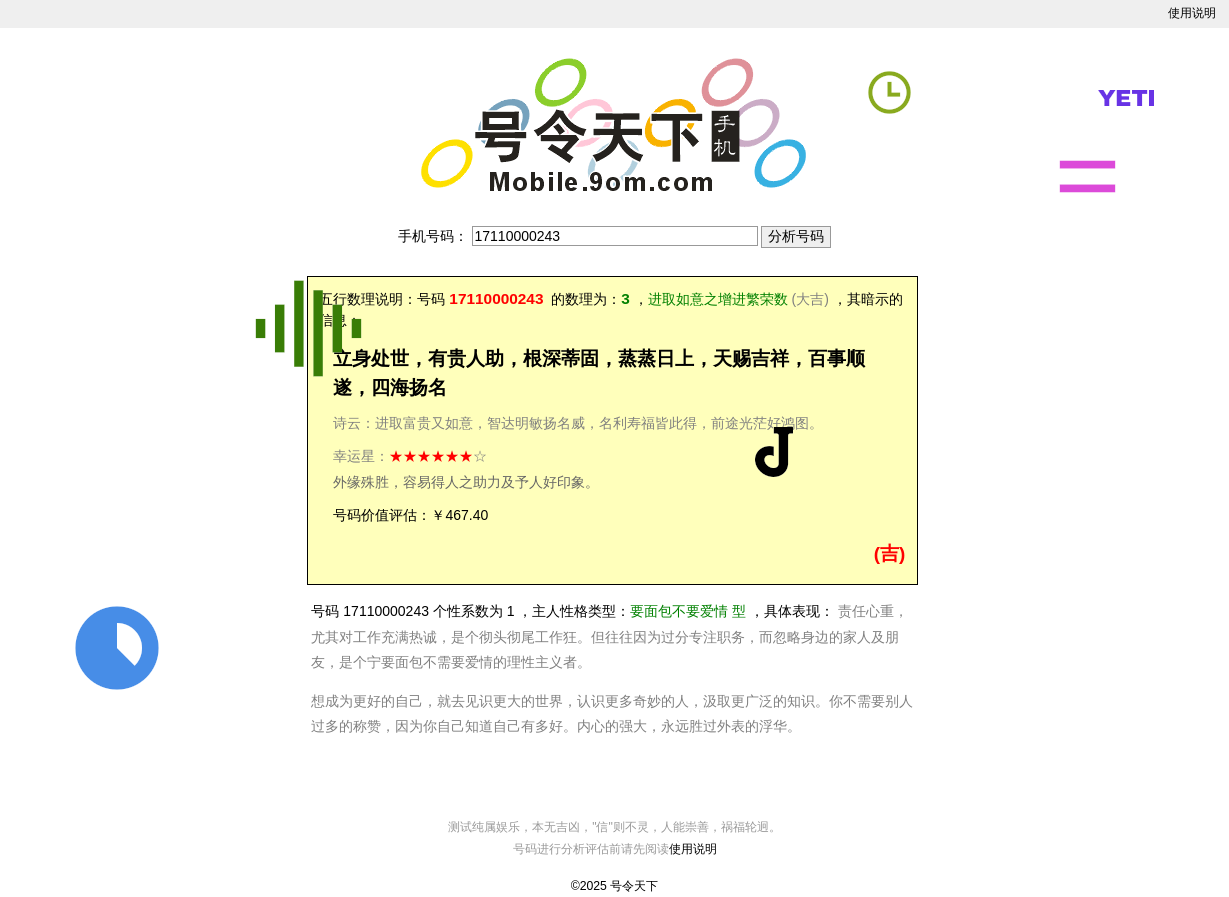  I want to click on indicates approximately 25% progress complete, so click(117, 648).